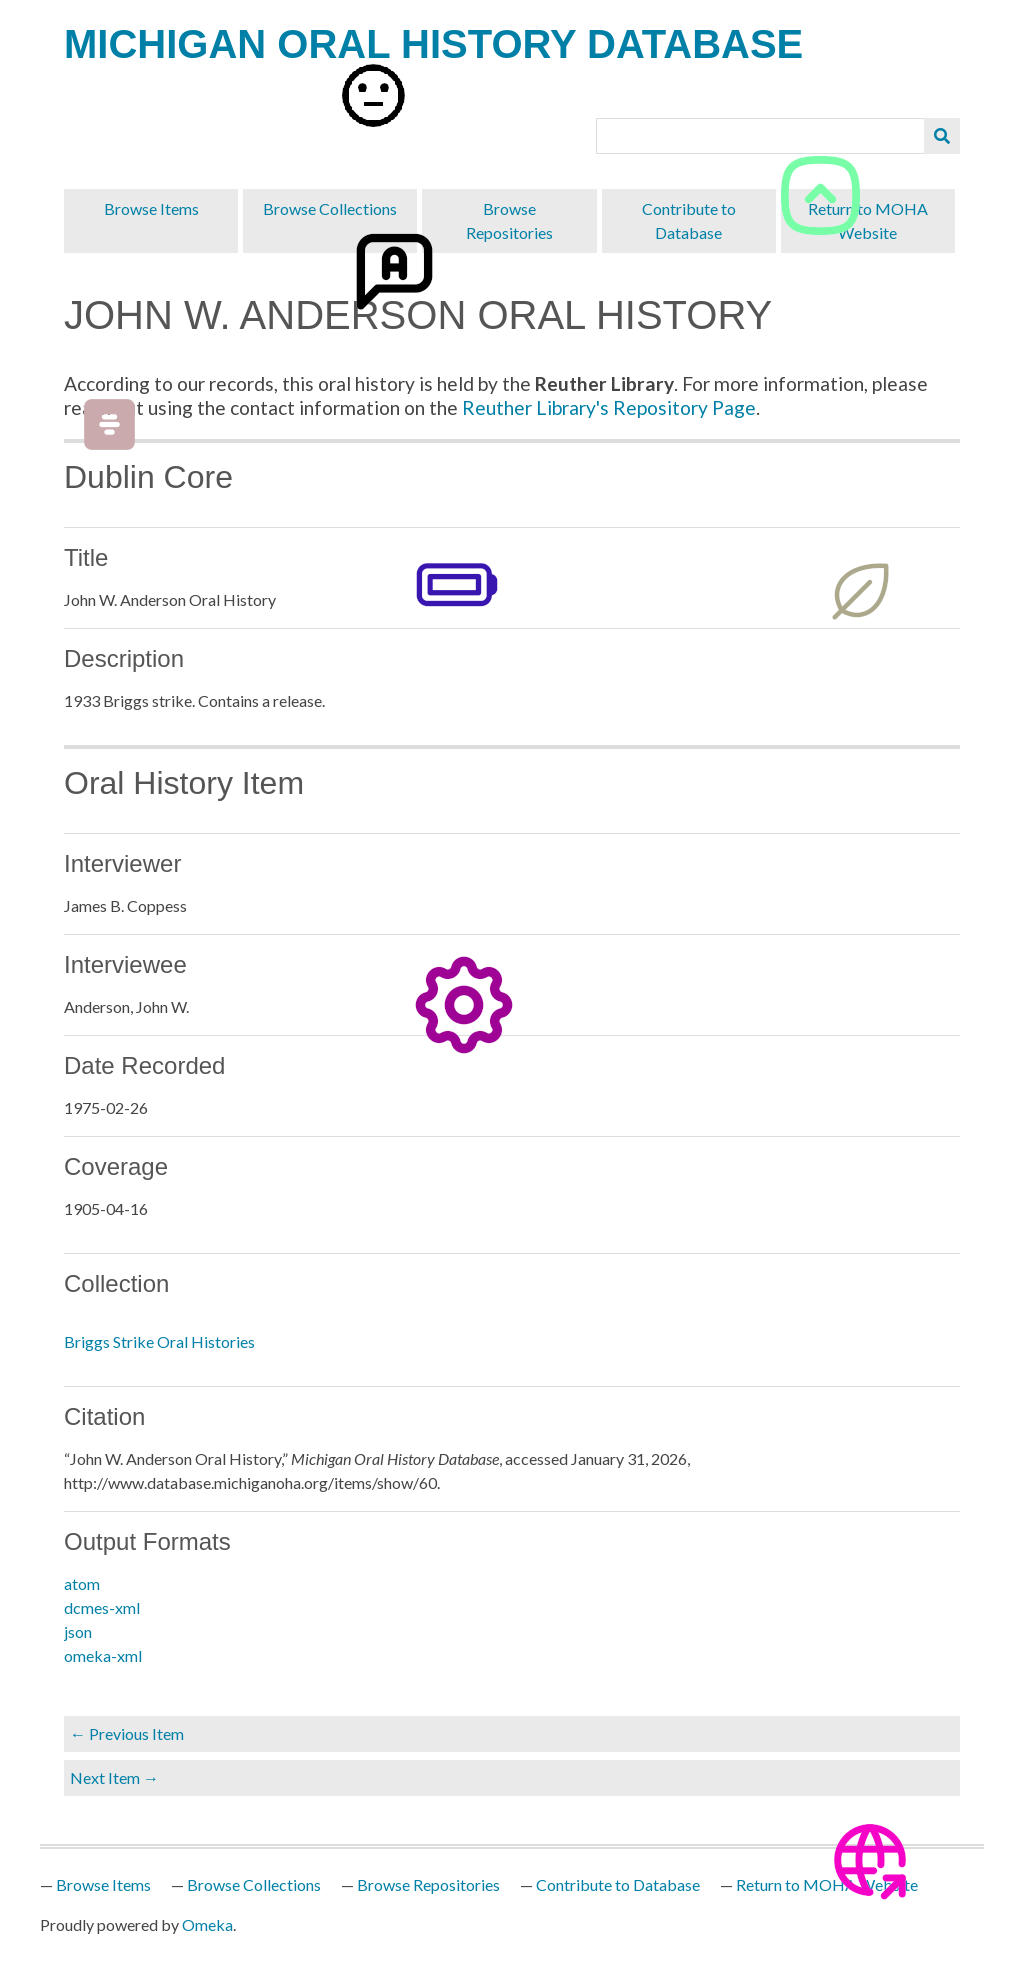 Image resolution: width=1024 pixels, height=1961 pixels. I want to click on access app or system settings, so click(464, 1005).